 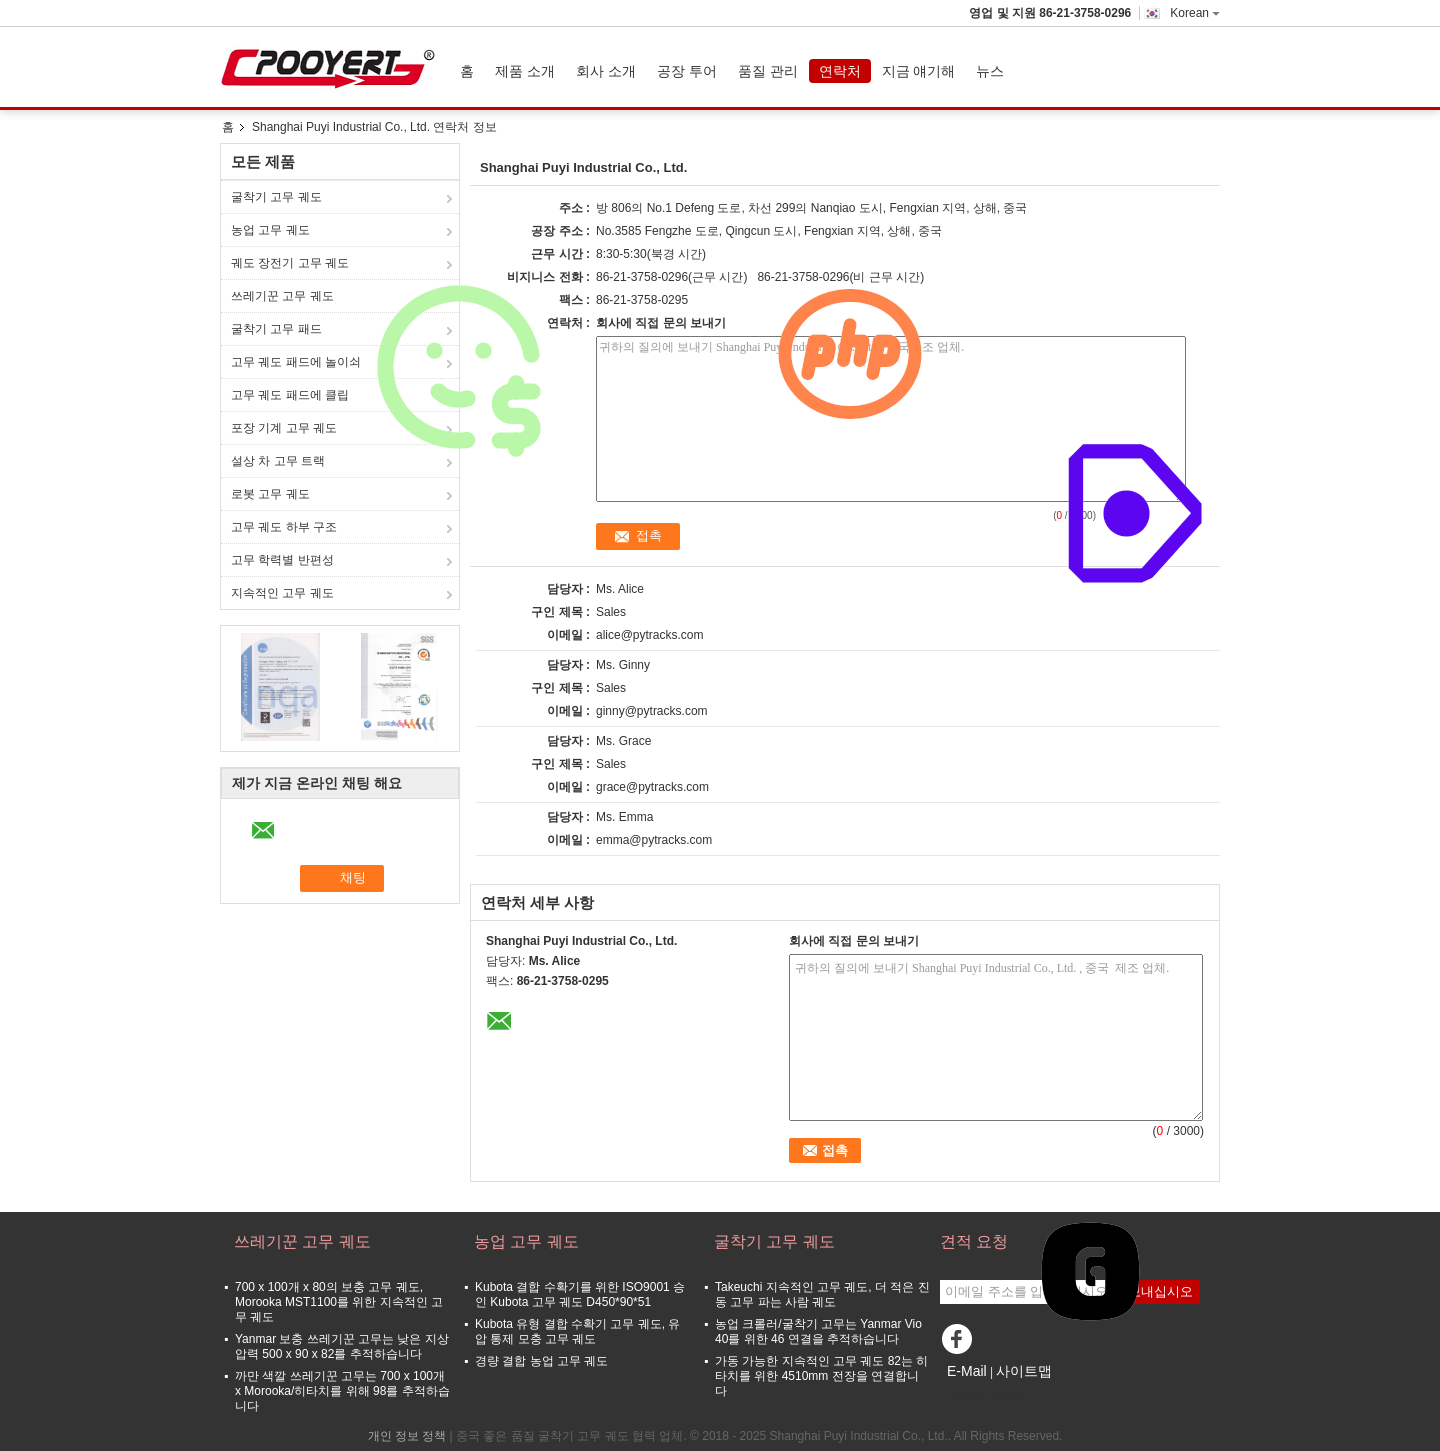 What do you see at coordinates (850, 354) in the screenshot?
I see `indicates php programming language or technology` at bounding box center [850, 354].